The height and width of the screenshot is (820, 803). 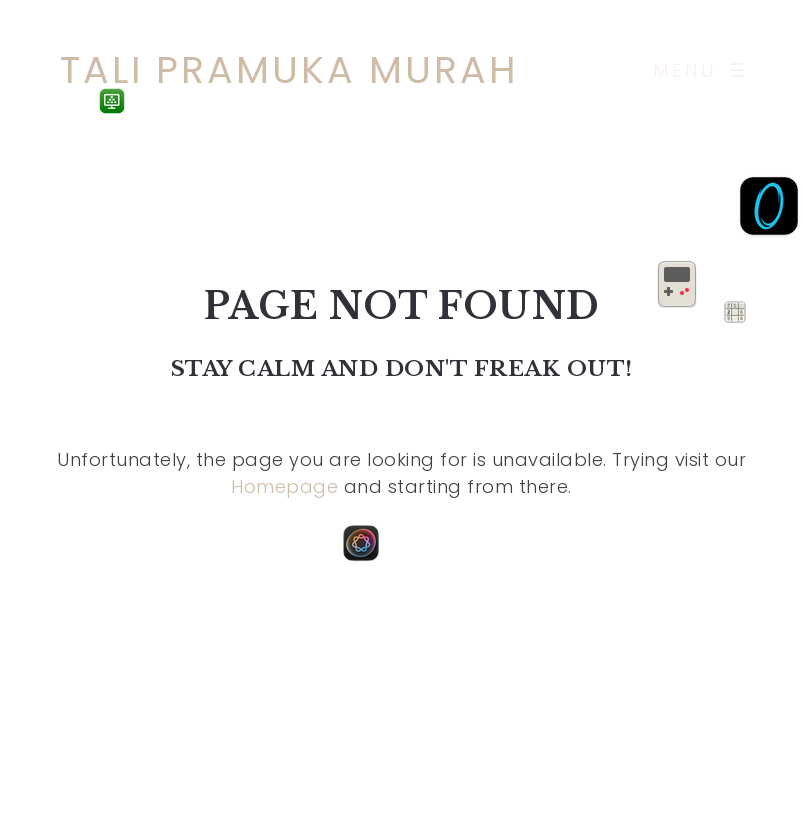 What do you see at coordinates (677, 284) in the screenshot?
I see `open the games app or game store` at bounding box center [677, 284].